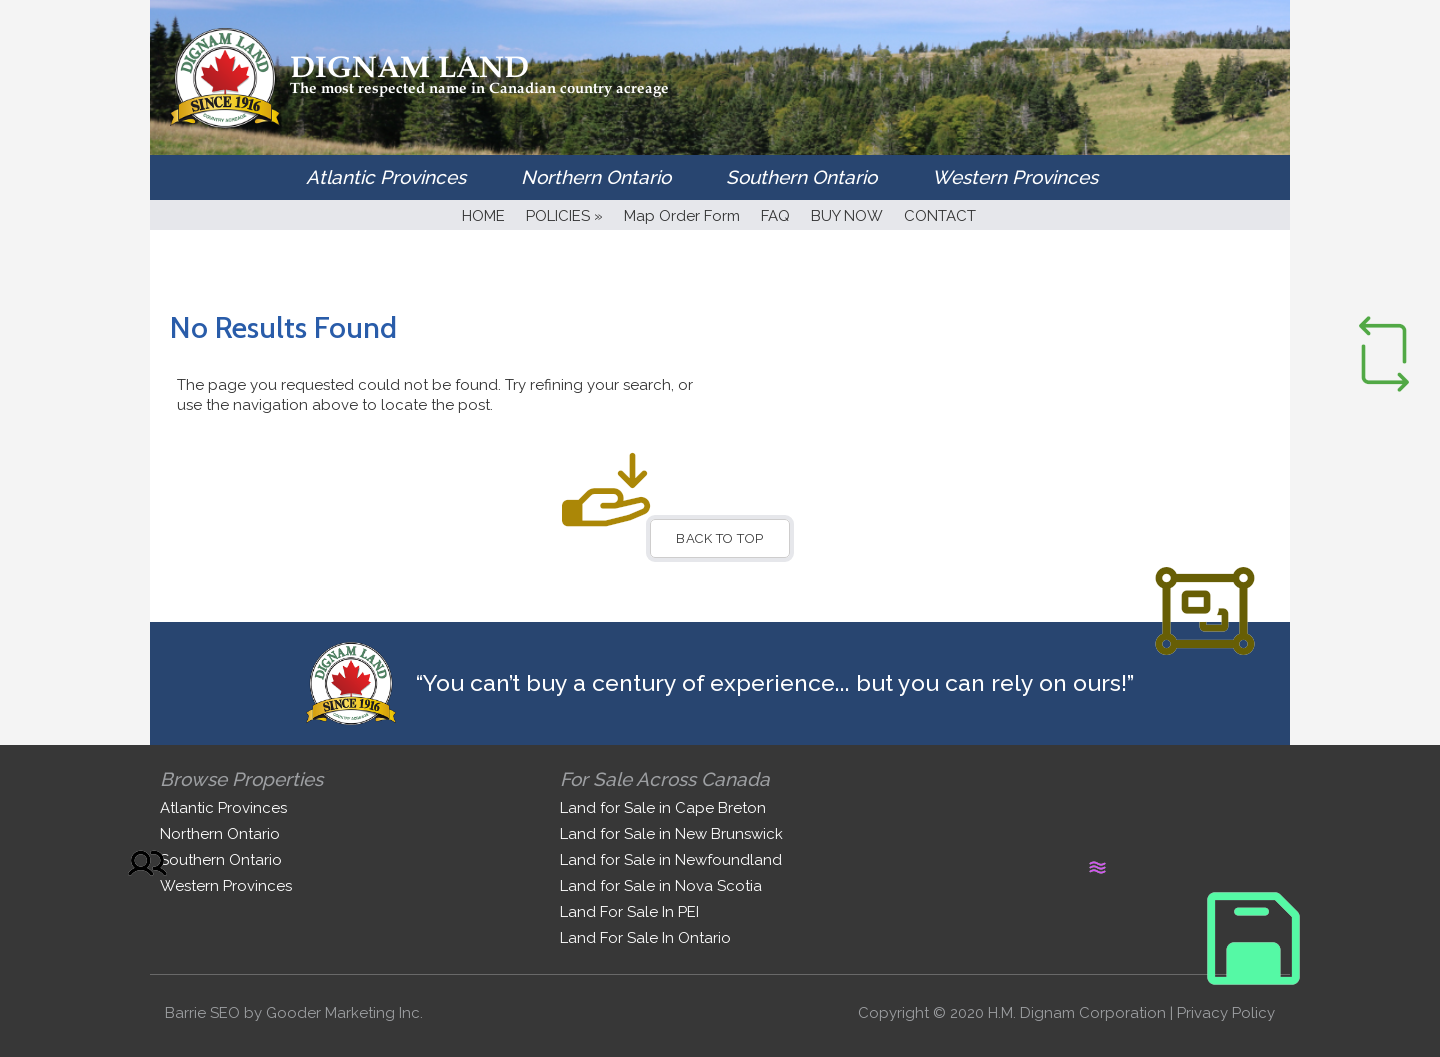  I want to click on group selected objects together, so click(1205, 611).